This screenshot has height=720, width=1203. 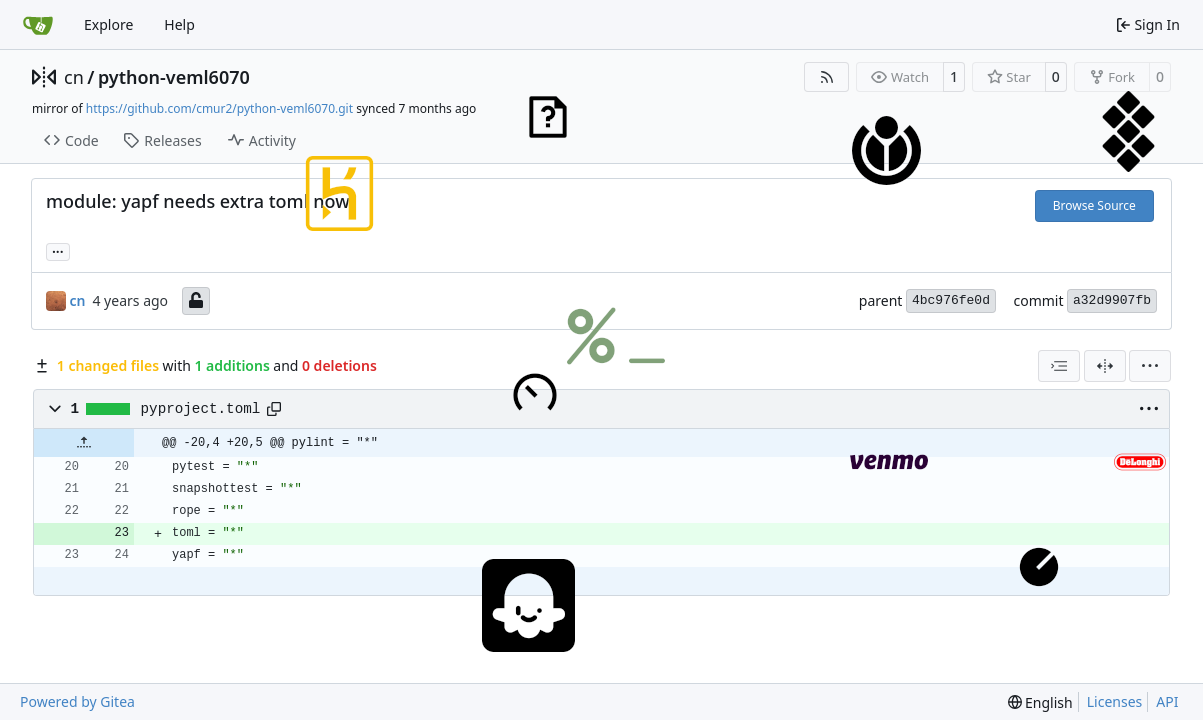 What do you see at coordinates (886, 150) in the screenshot?
I see `visit the Wikimedia Foundation website` at bounding box center [886, 150].